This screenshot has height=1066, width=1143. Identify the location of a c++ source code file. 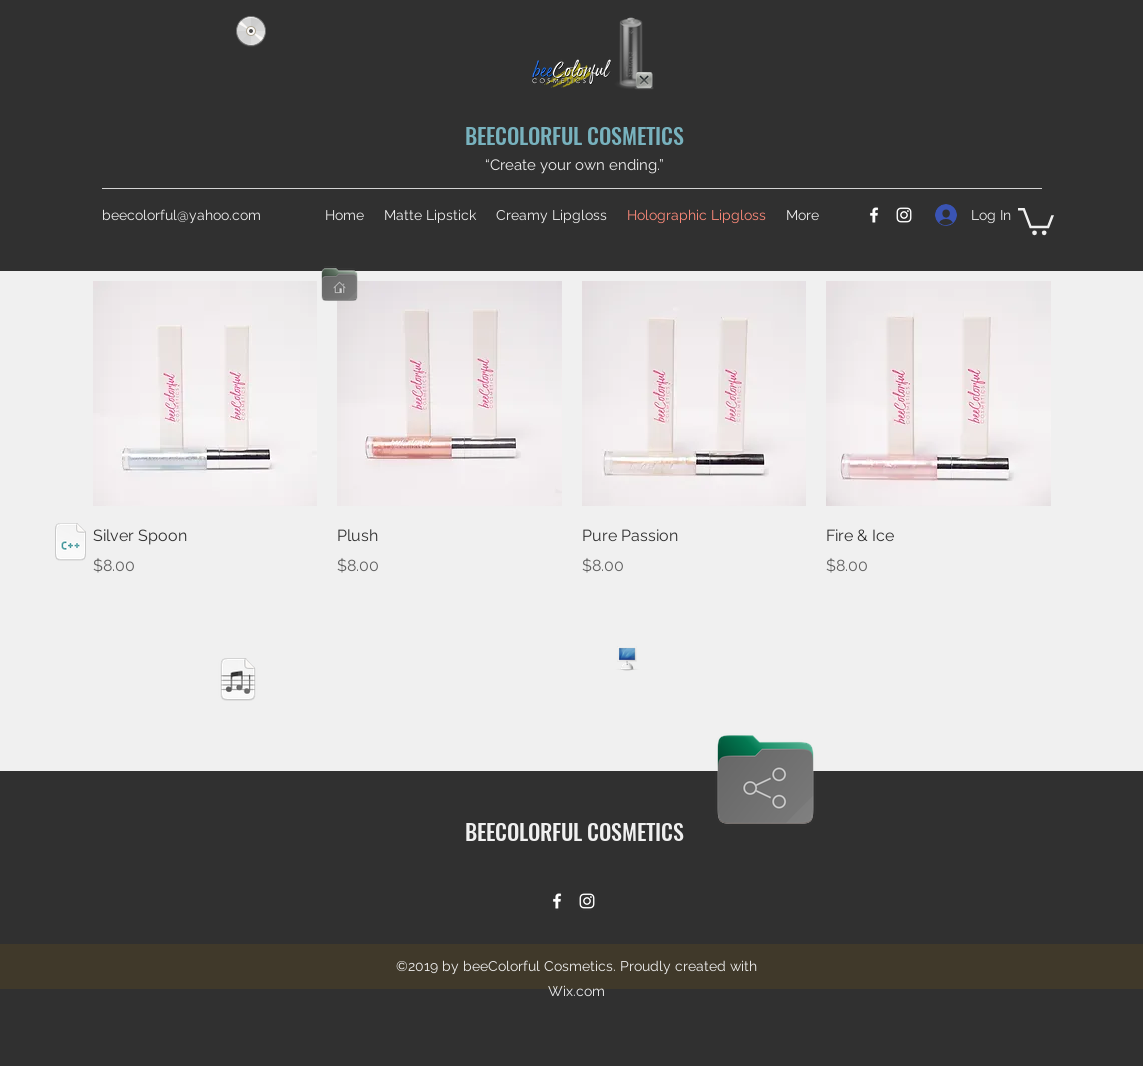
(70, 541).